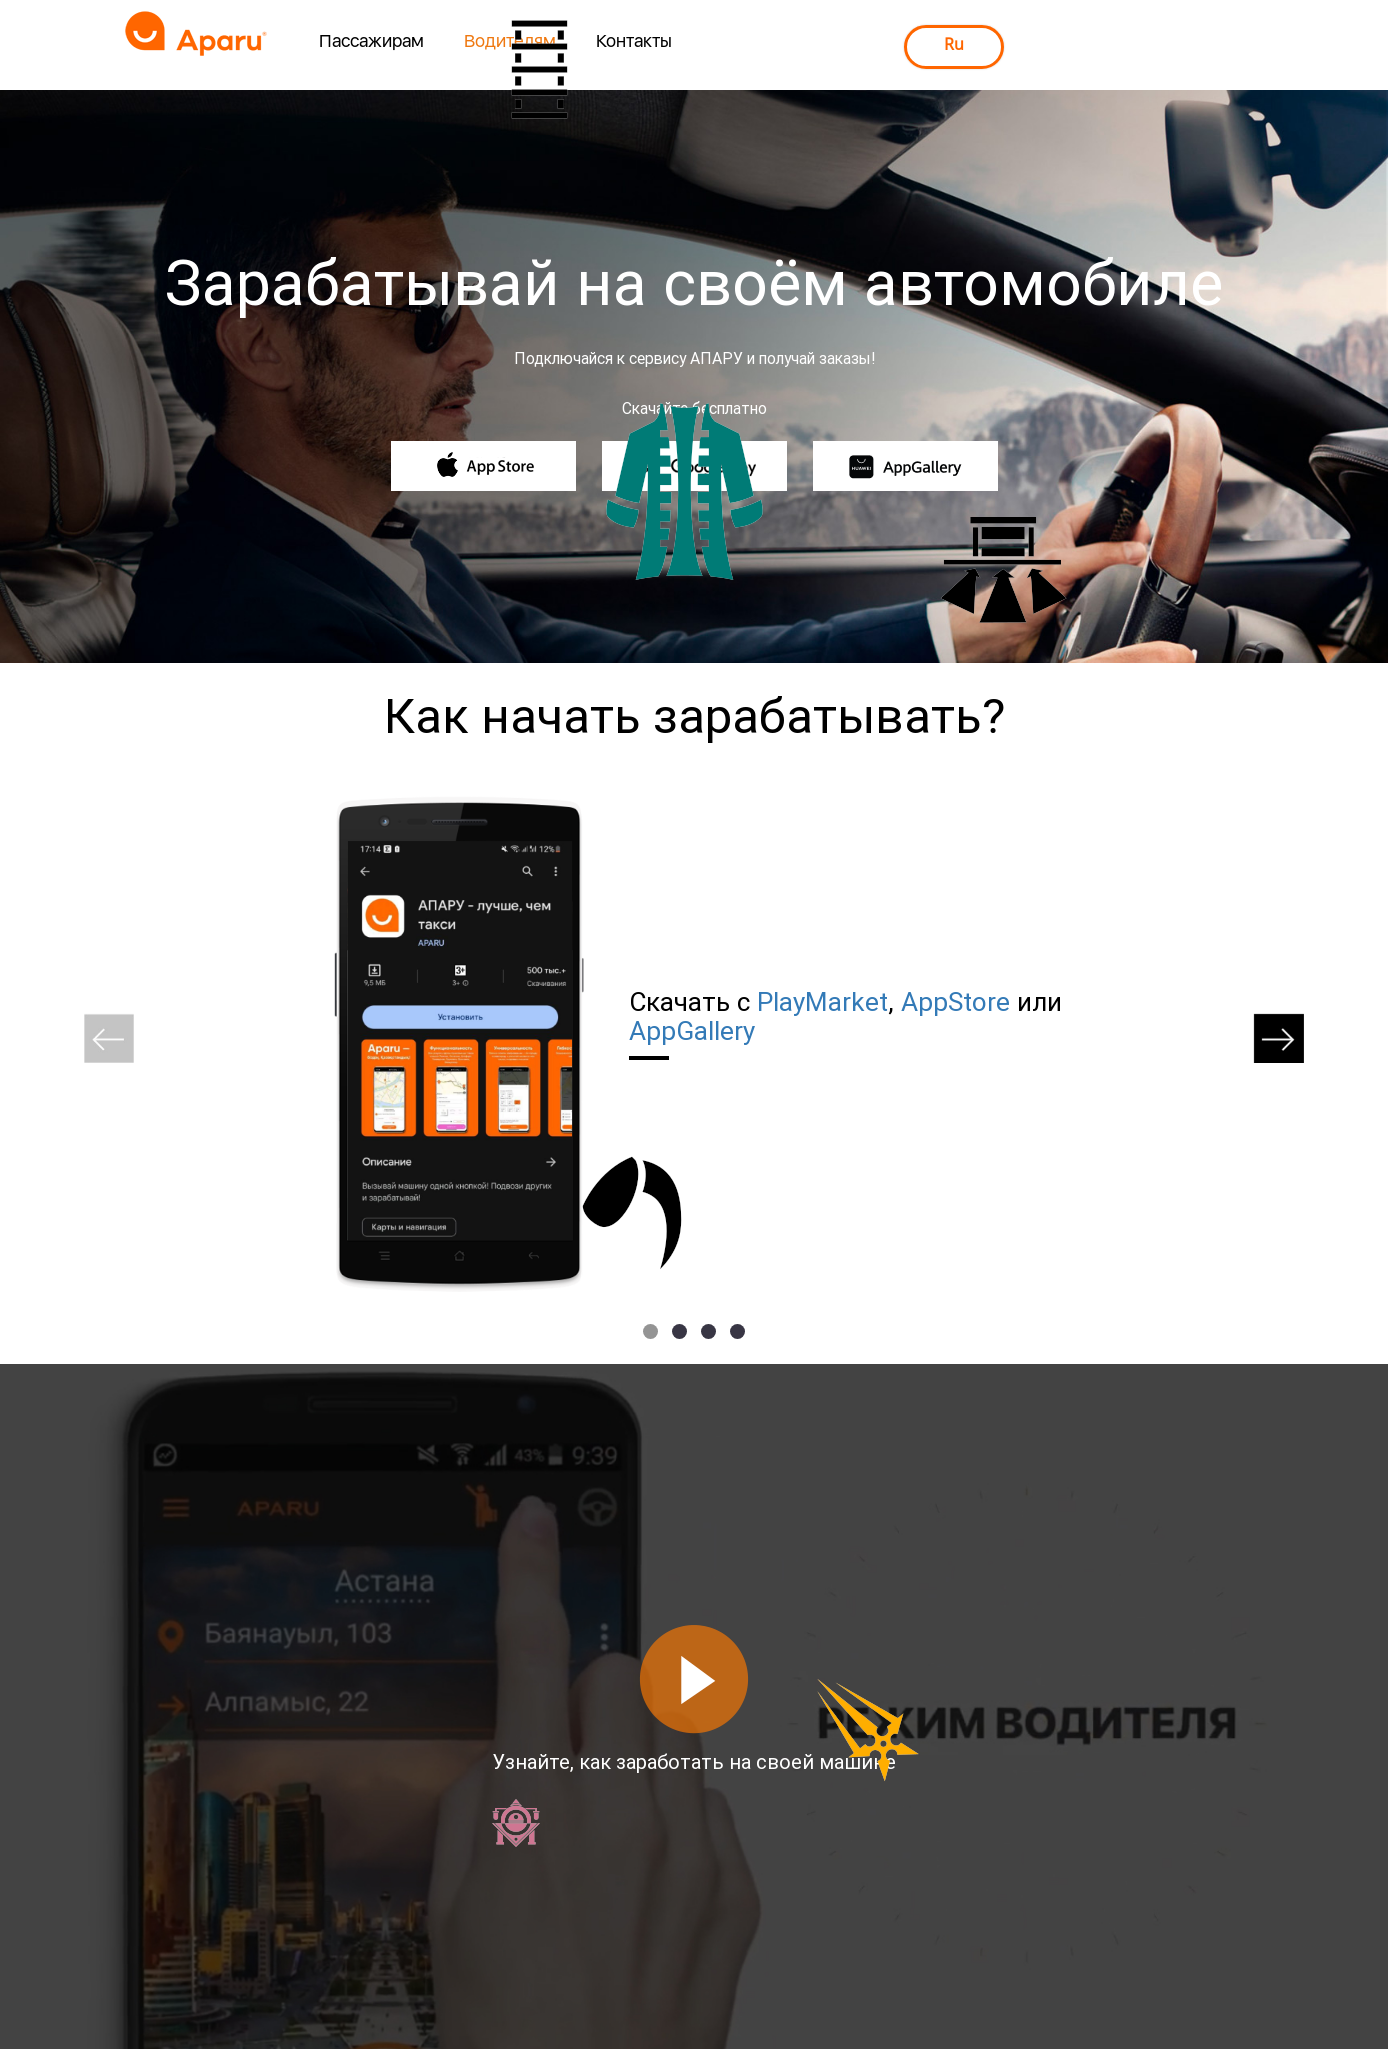  What do you see at coordinates (516, 1823) in the screenshot?
I see `decorative emblem or badge for a game achievement` at bounding box center [516, 1823].